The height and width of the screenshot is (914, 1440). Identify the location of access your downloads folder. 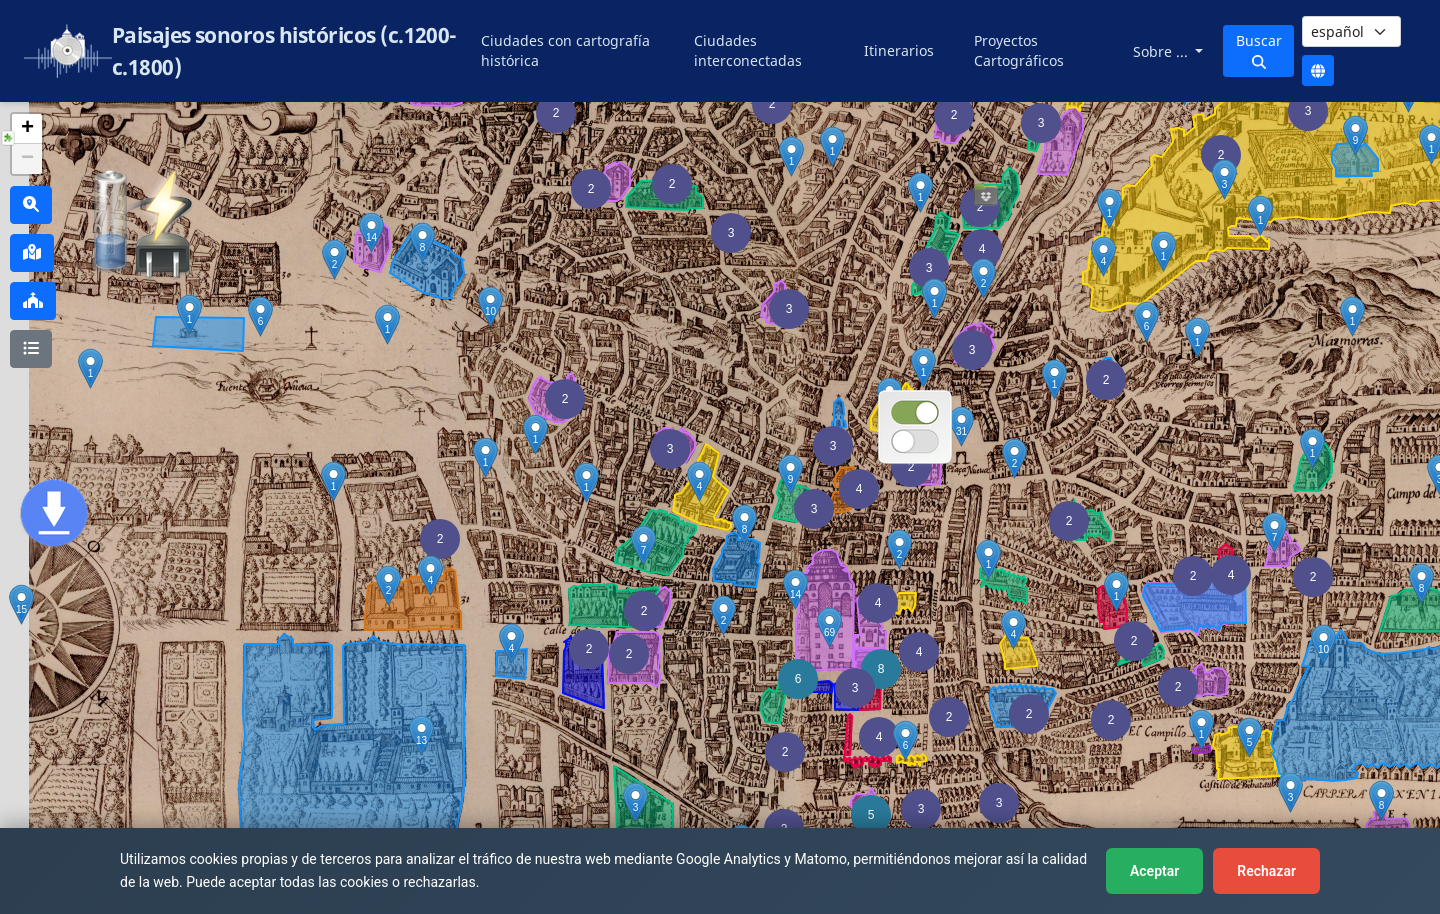
(54, 513).